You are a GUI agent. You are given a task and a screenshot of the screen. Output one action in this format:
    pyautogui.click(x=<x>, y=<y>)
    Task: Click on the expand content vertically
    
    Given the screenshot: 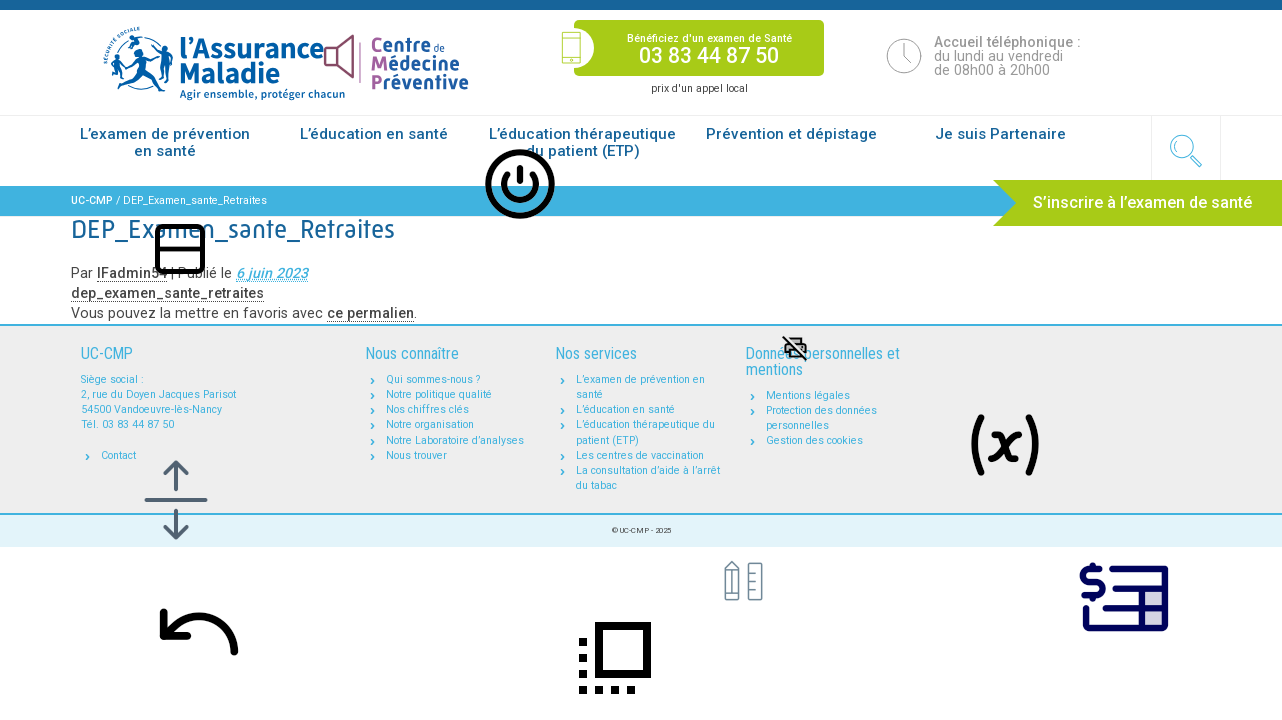 What is the action you would take?
    pyautogui.click(x=176, y=500)
    